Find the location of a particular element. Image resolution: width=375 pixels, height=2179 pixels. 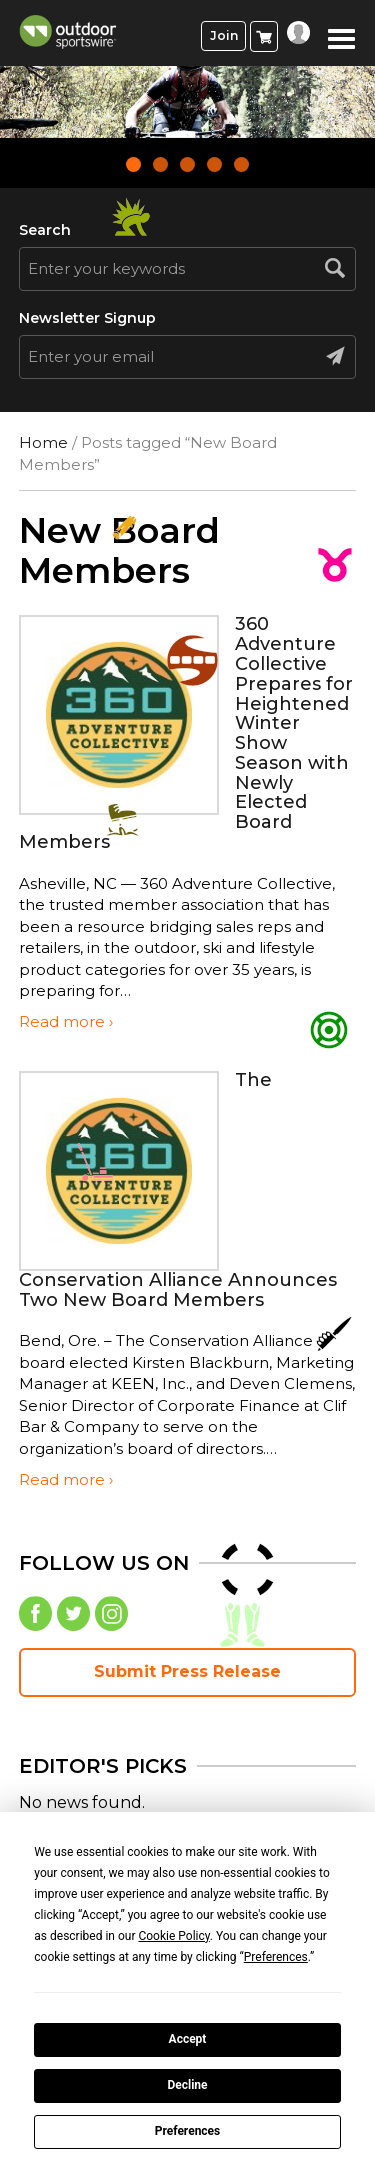

access floor cleaning or maintenance tools is located at coordinates (96, 1161).